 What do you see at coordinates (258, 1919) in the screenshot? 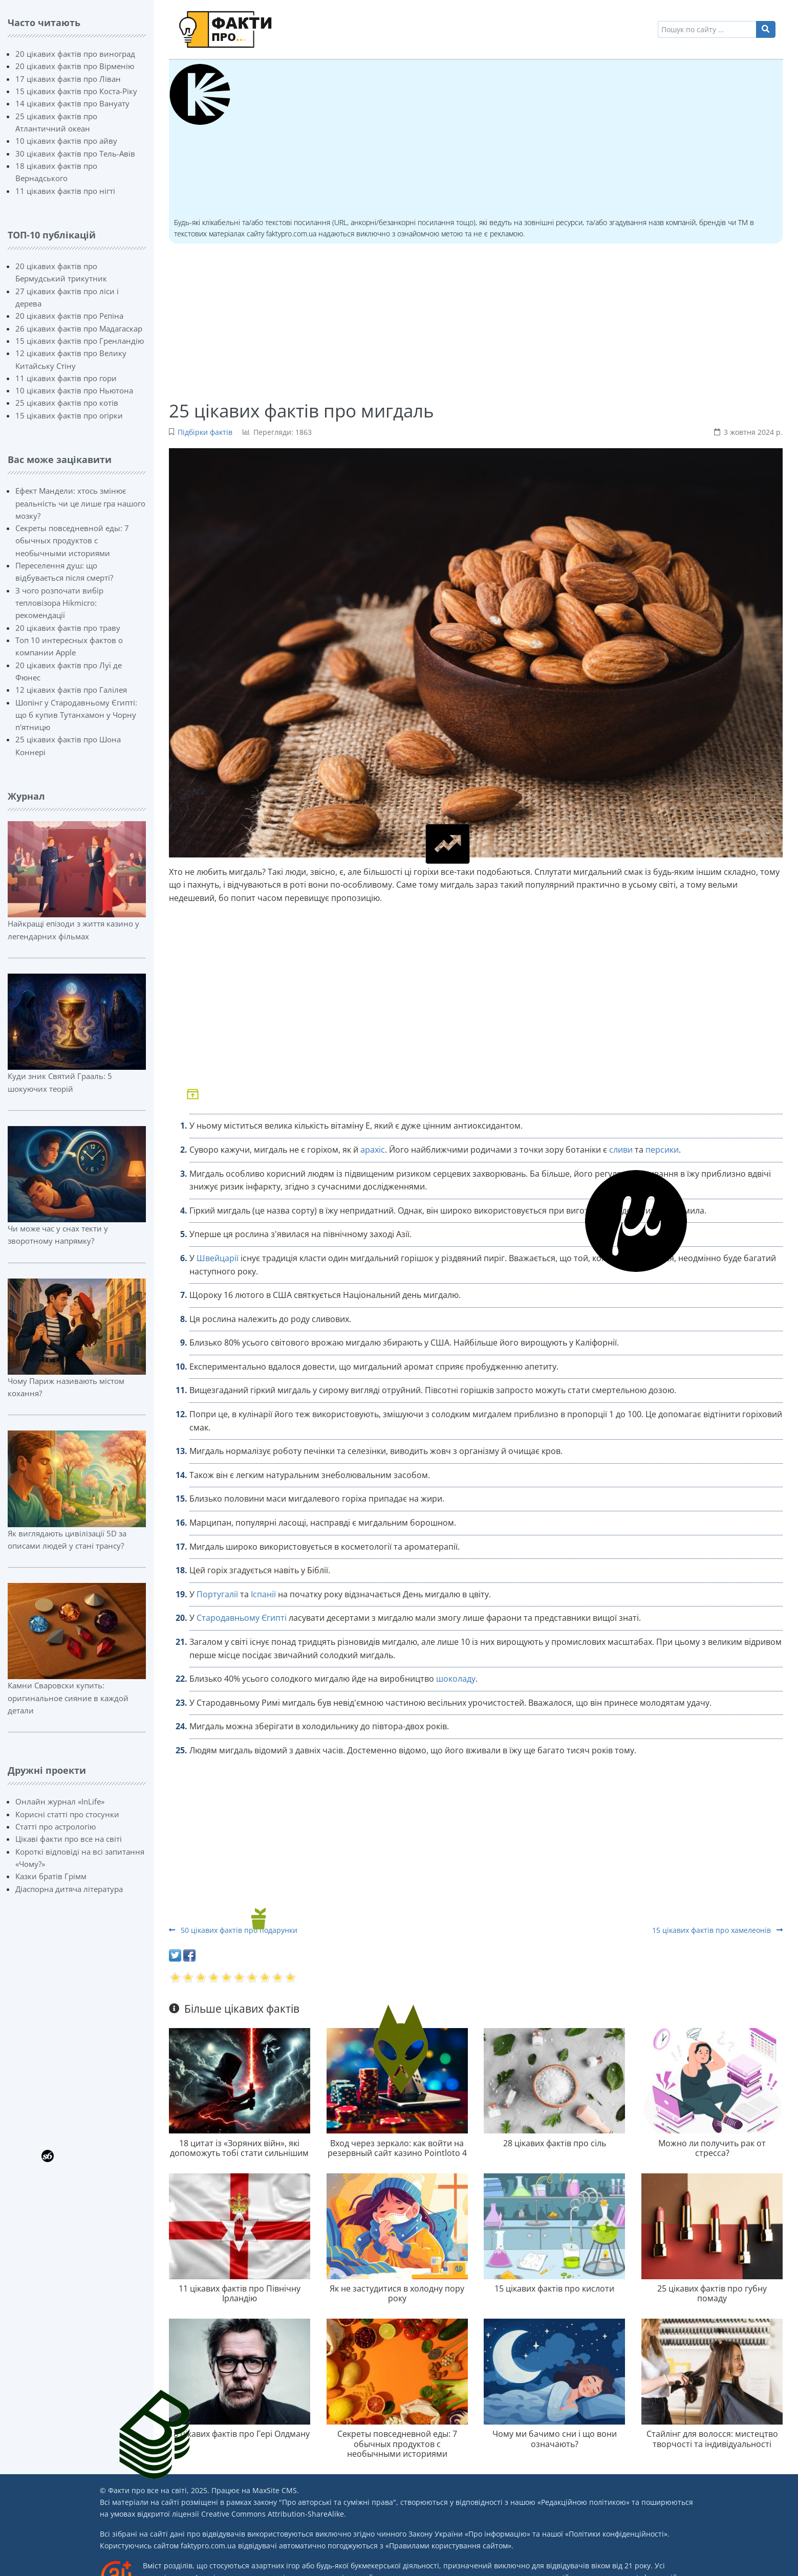
I see `open the Kueski app` at bounding box center [258, 1919].